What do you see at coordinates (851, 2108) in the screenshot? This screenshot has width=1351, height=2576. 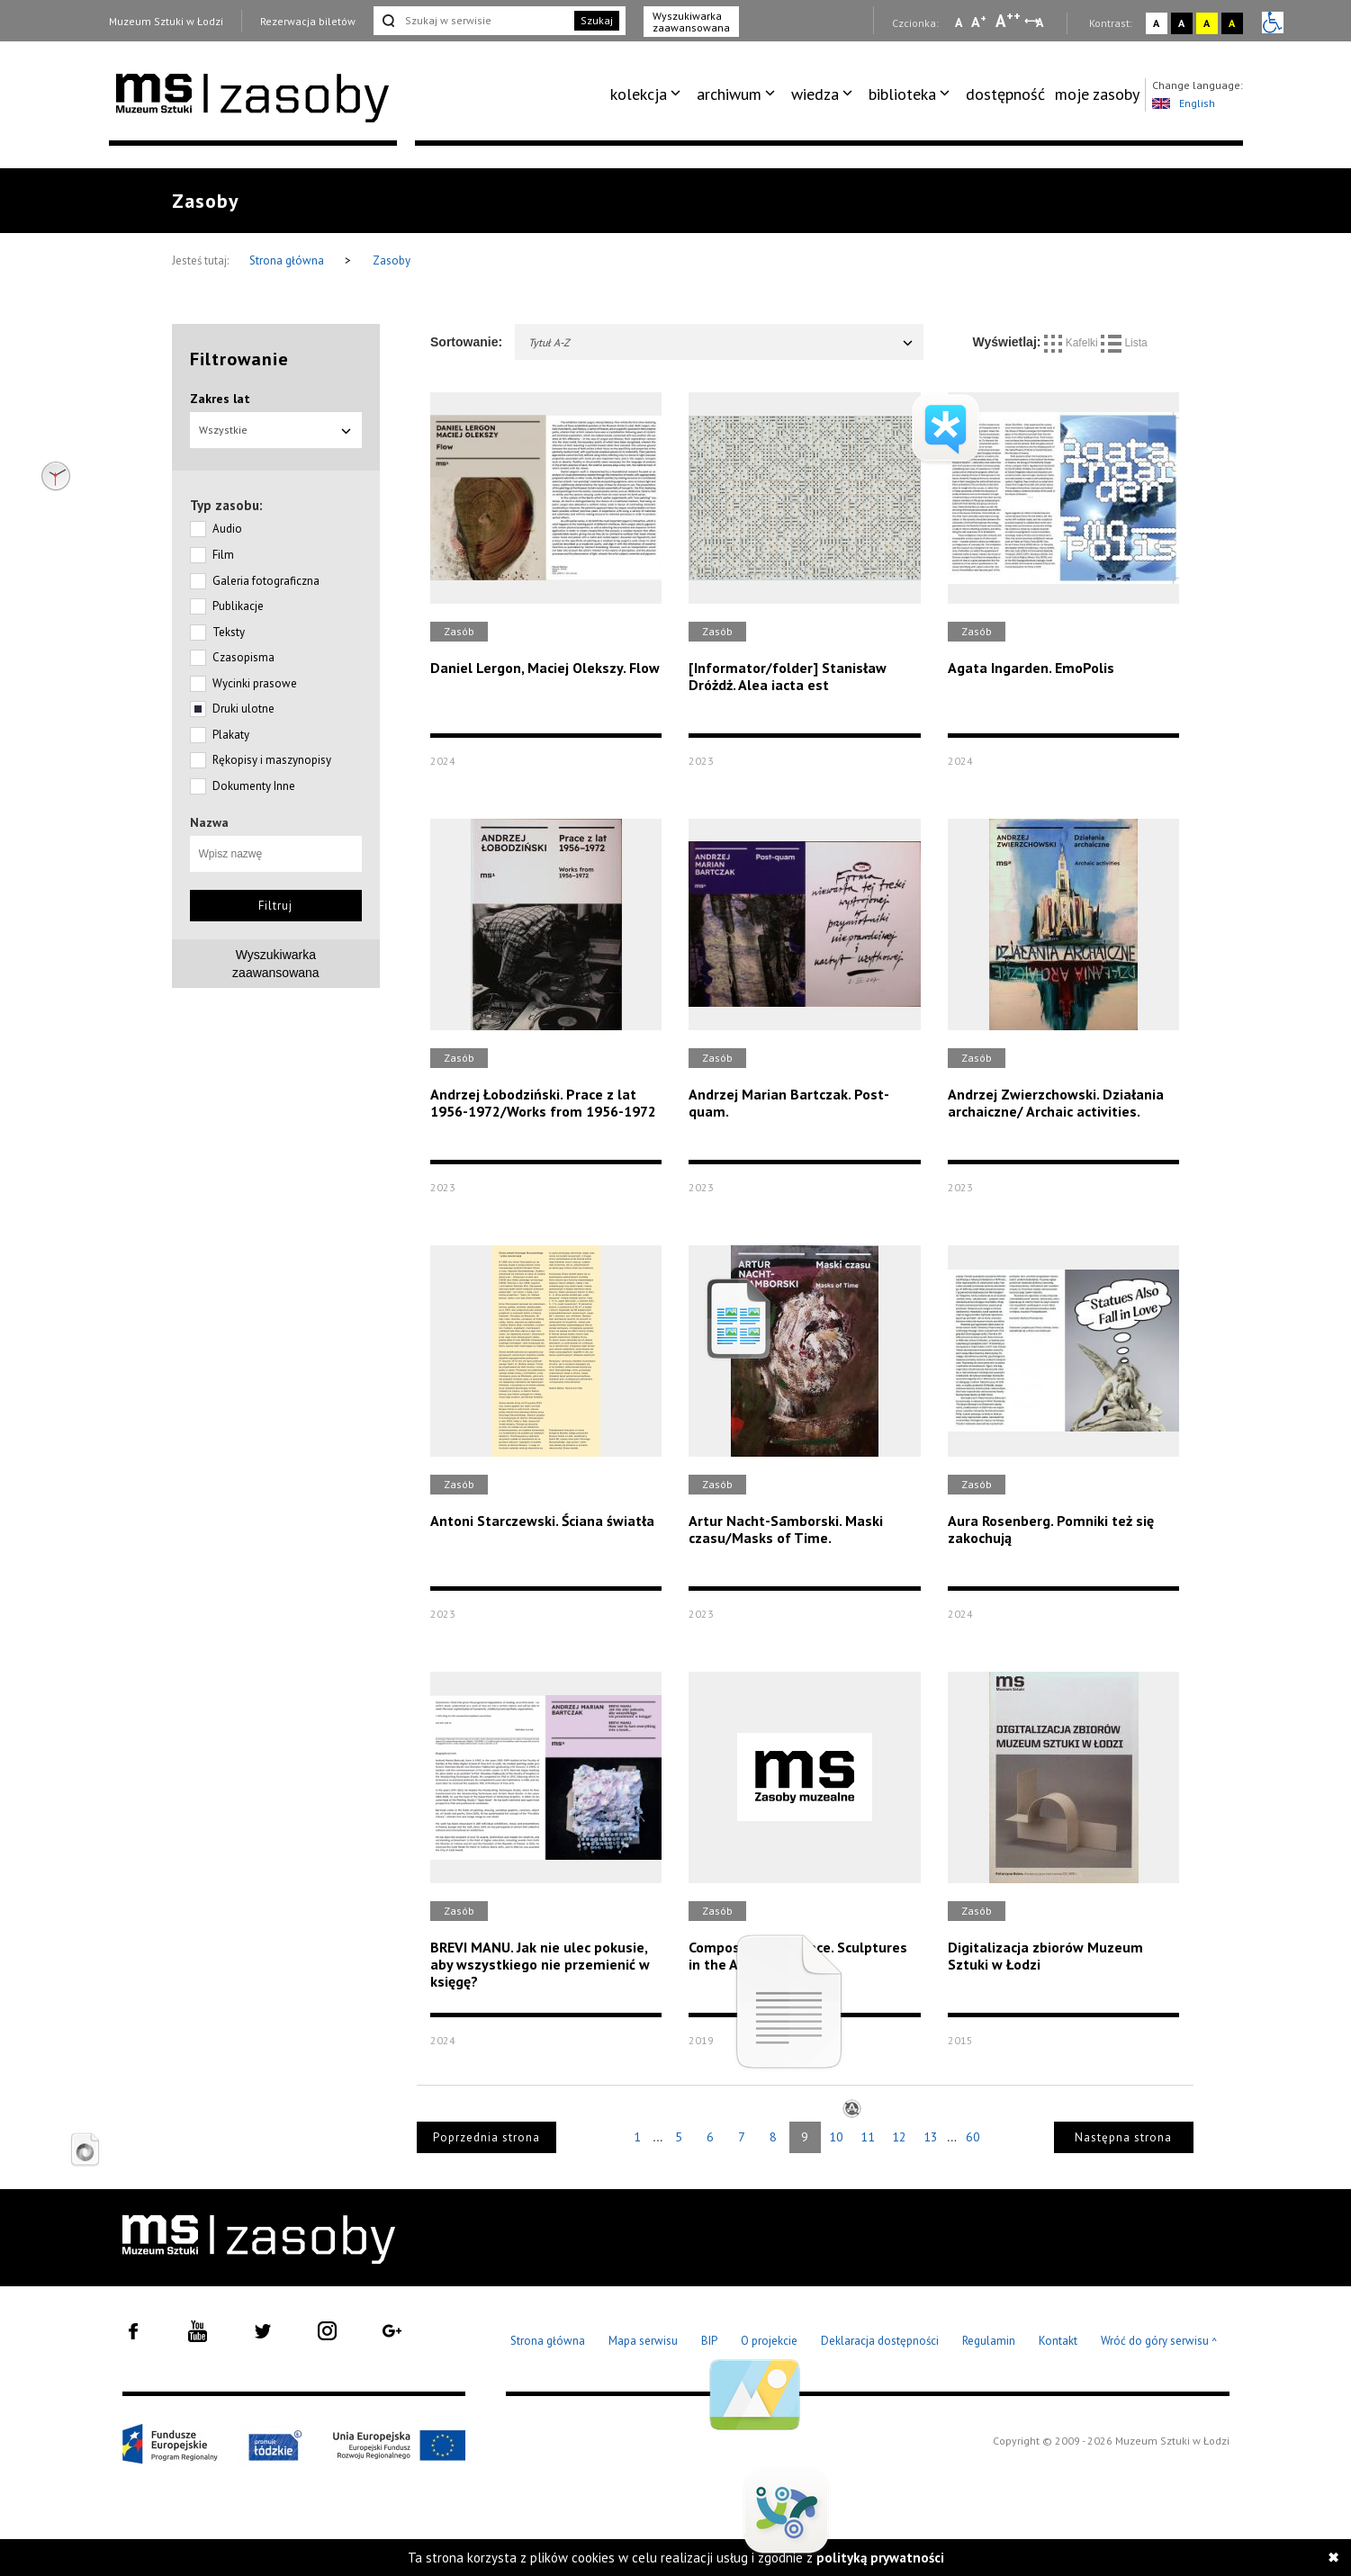 I see `check for available software updates` at bounding box center [851, 2108].